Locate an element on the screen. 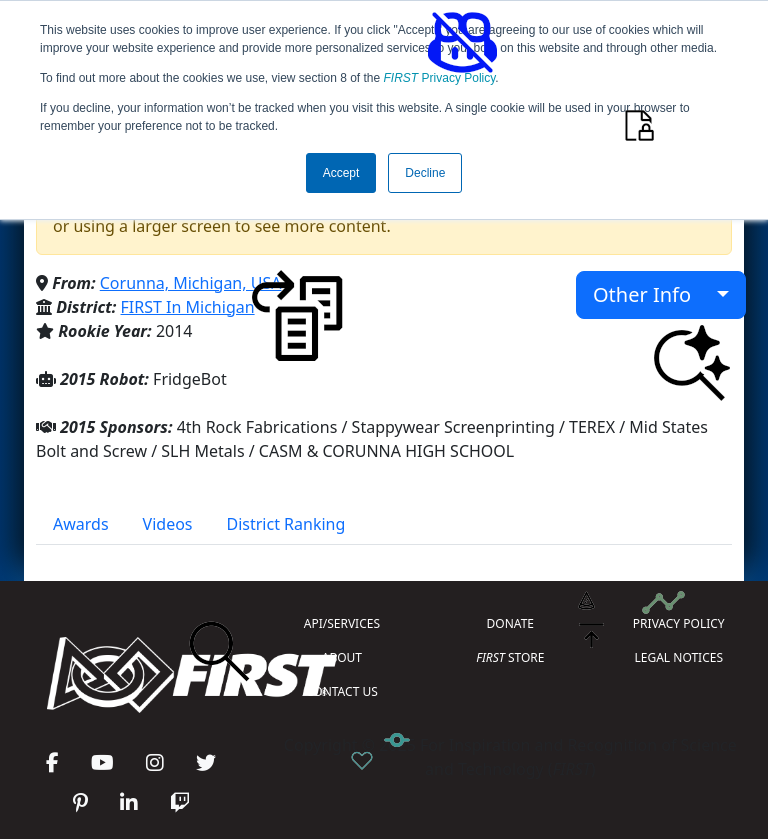 The width and height of the screenshot is (768, 839). search for files, settings, or content is located at coordinates (219, 651).